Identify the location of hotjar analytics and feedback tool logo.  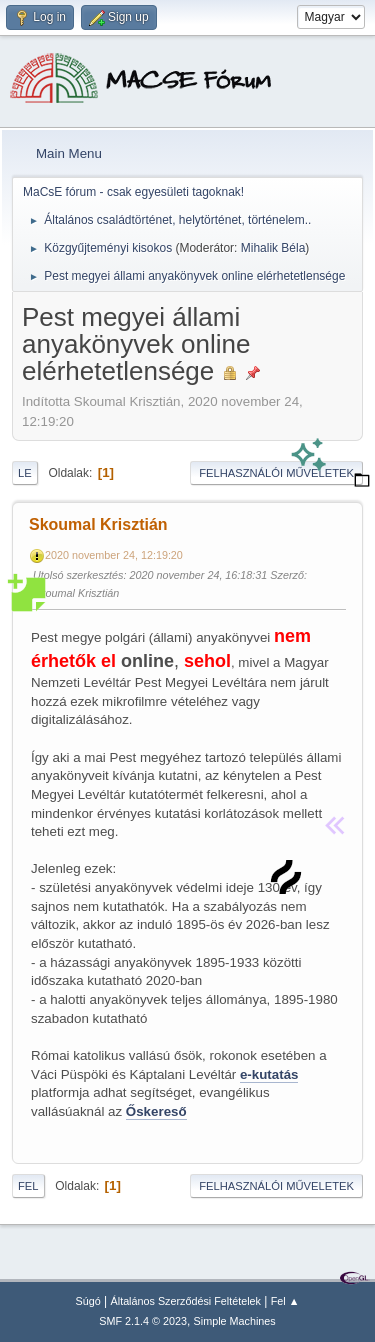
(286, 877).